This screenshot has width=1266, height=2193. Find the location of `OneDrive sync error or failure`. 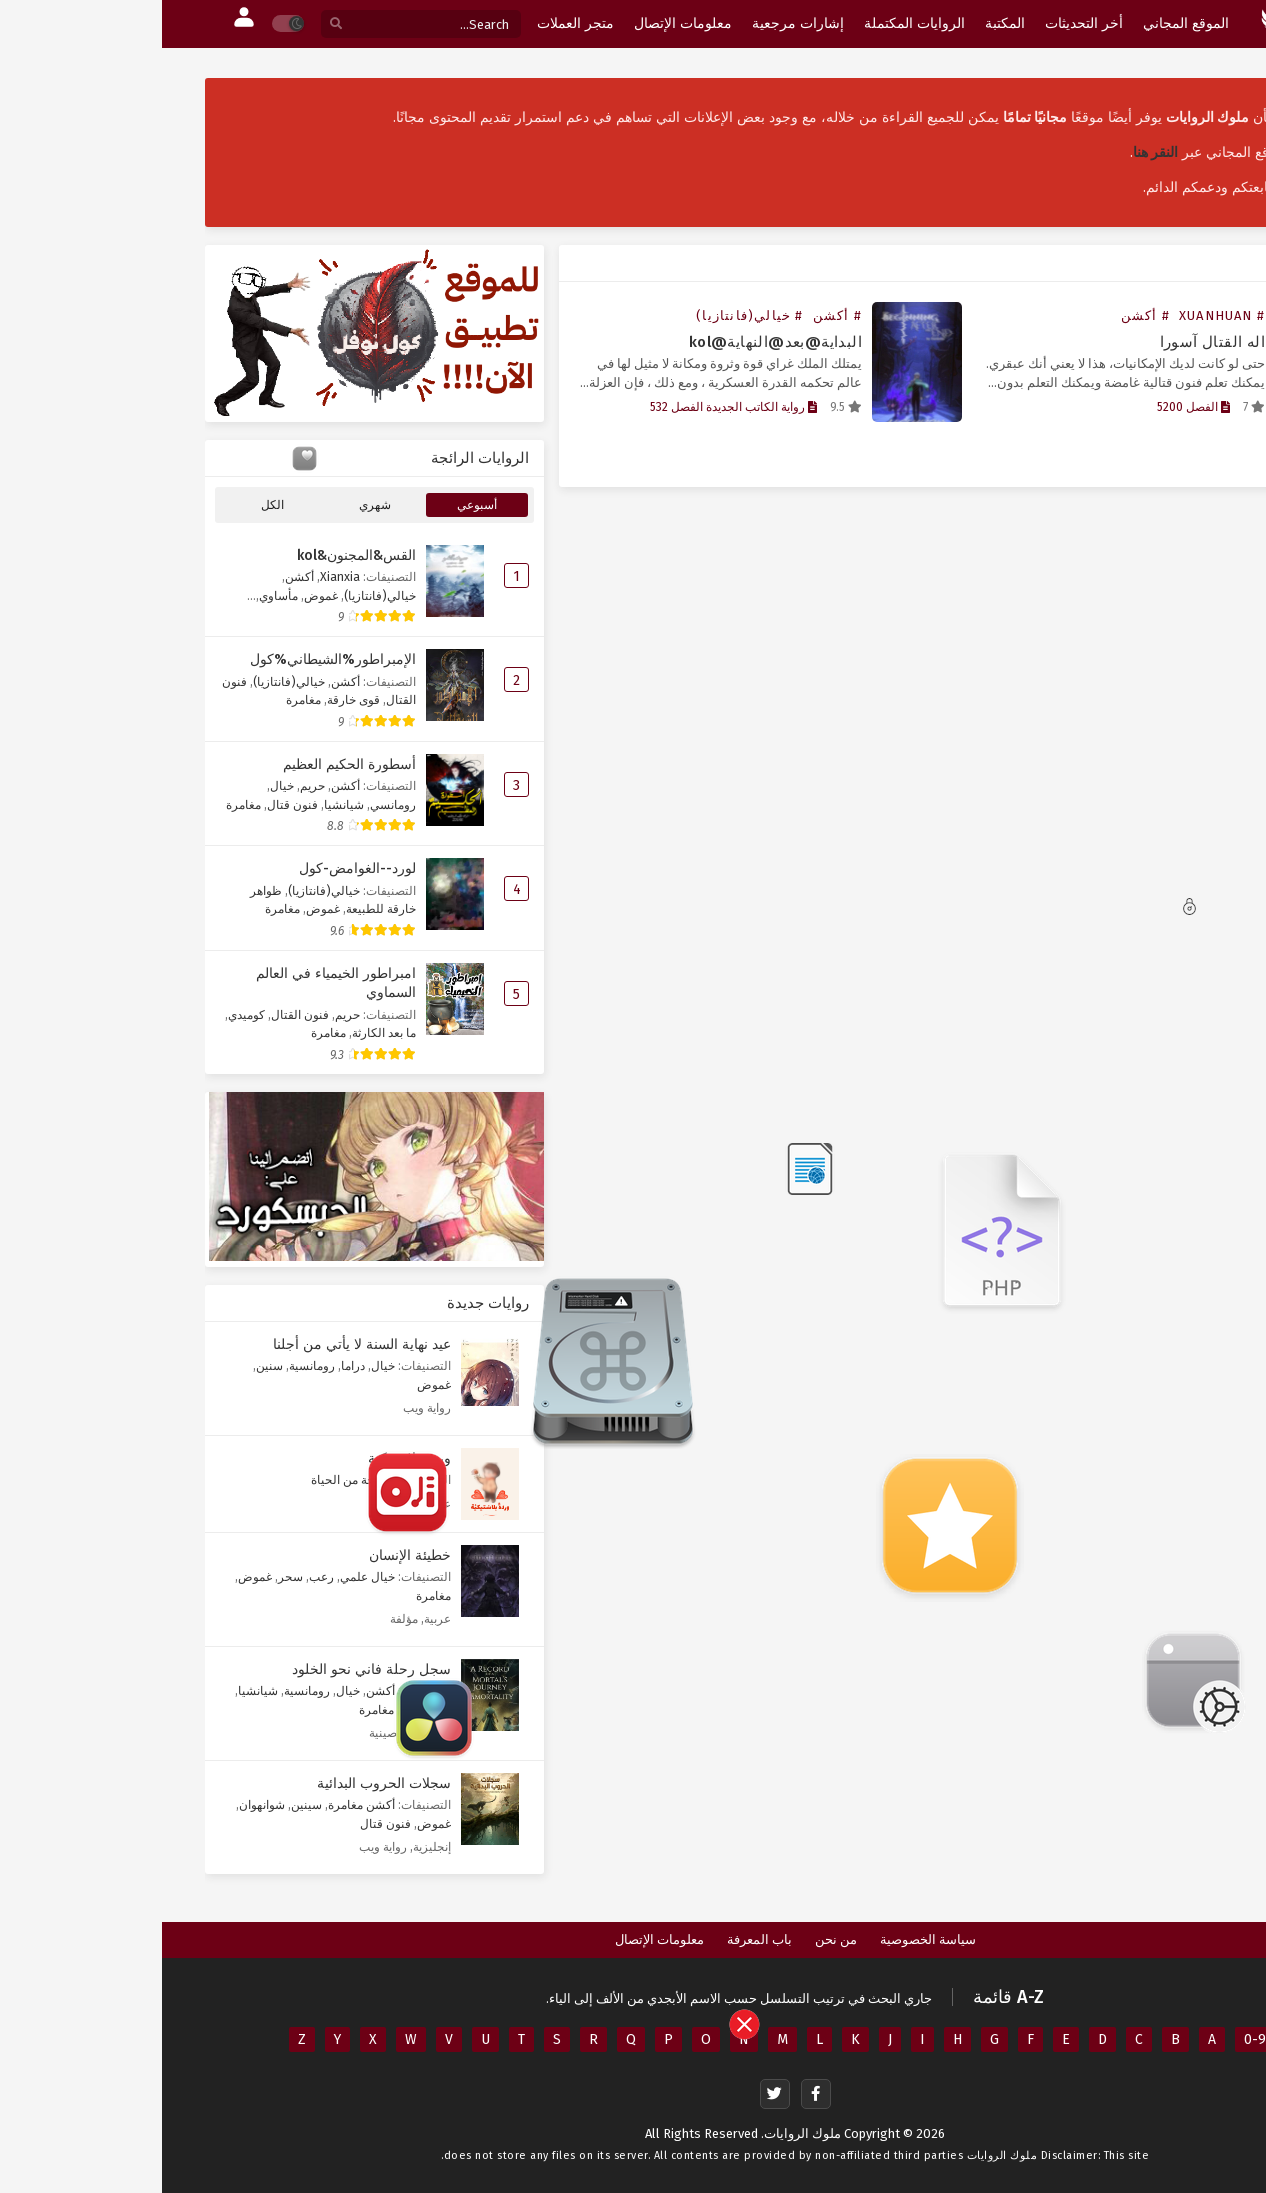

OneDrive sync error or failure is located at coordinates (744, 2024).